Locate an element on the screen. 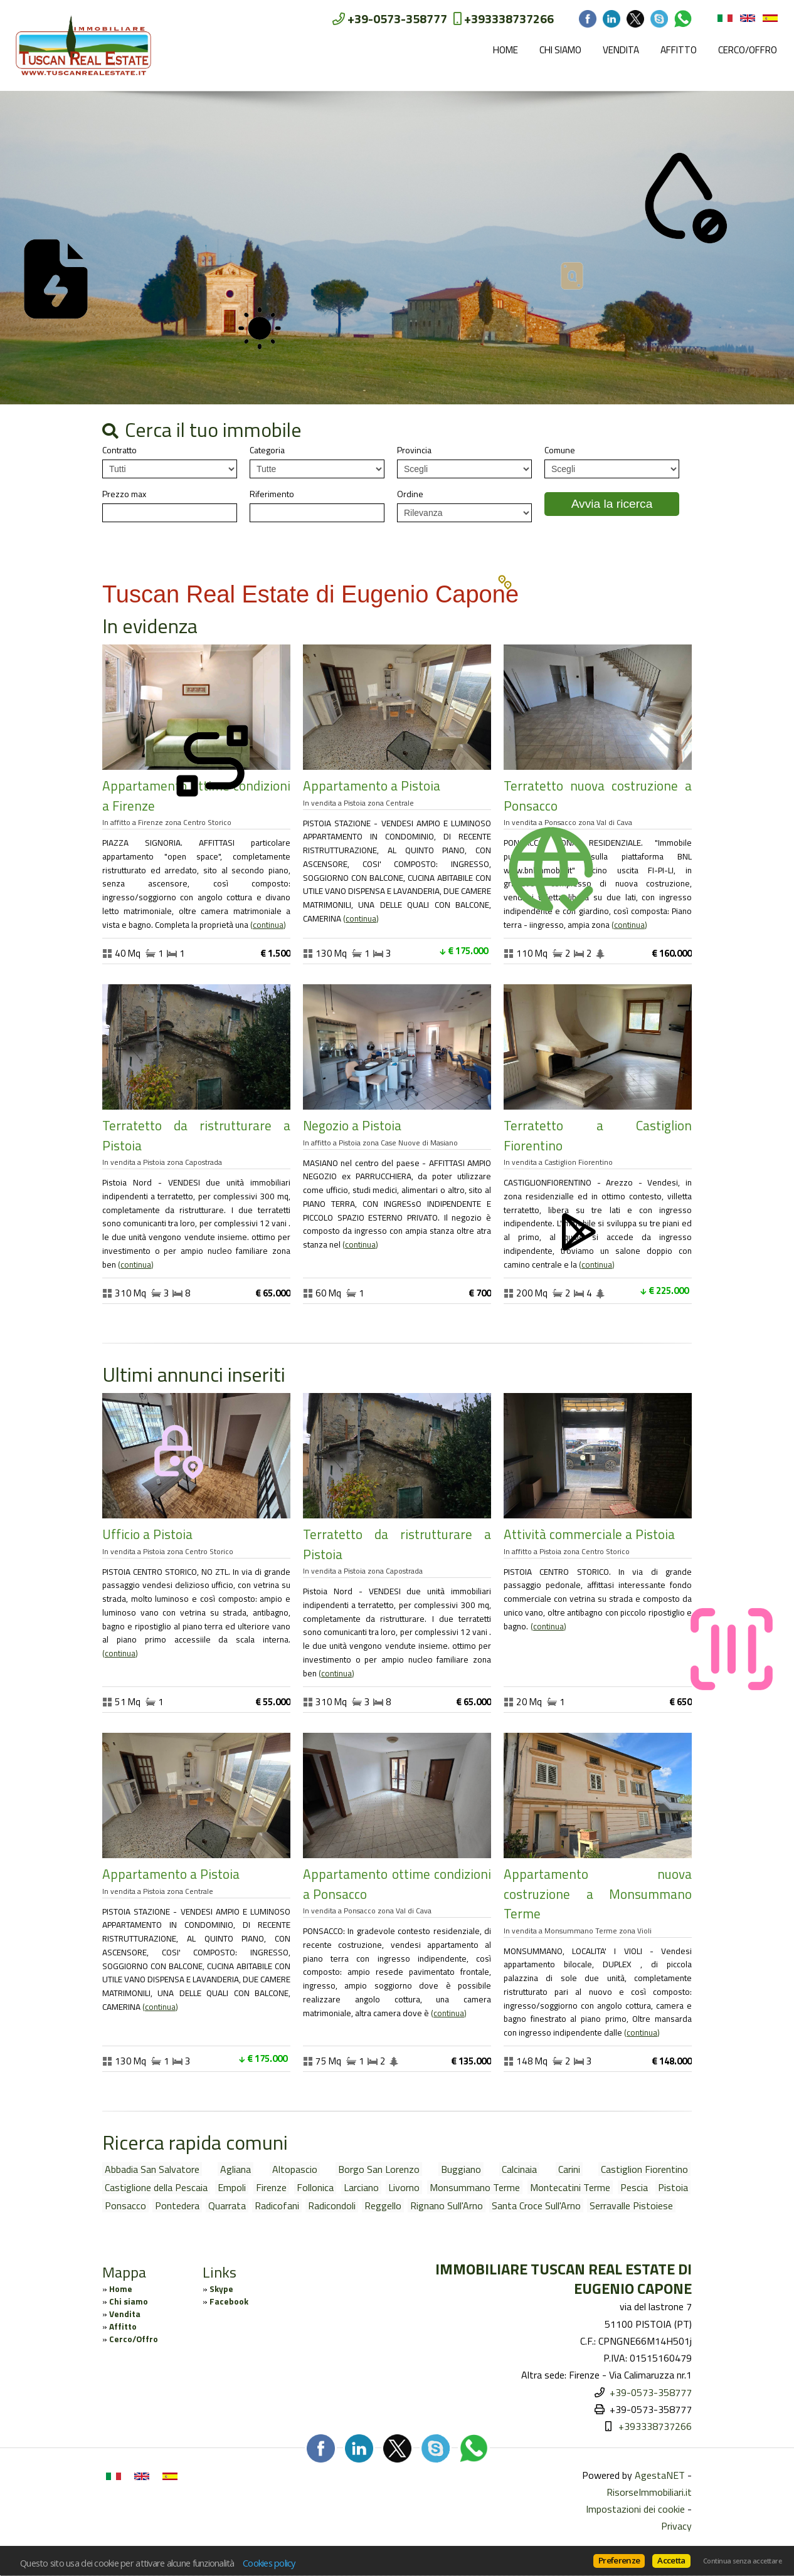 Image resolution: width=794 pixels, height=2576 pixels. set a location-based lock or security trigger is located at coordinates (175, 1451).